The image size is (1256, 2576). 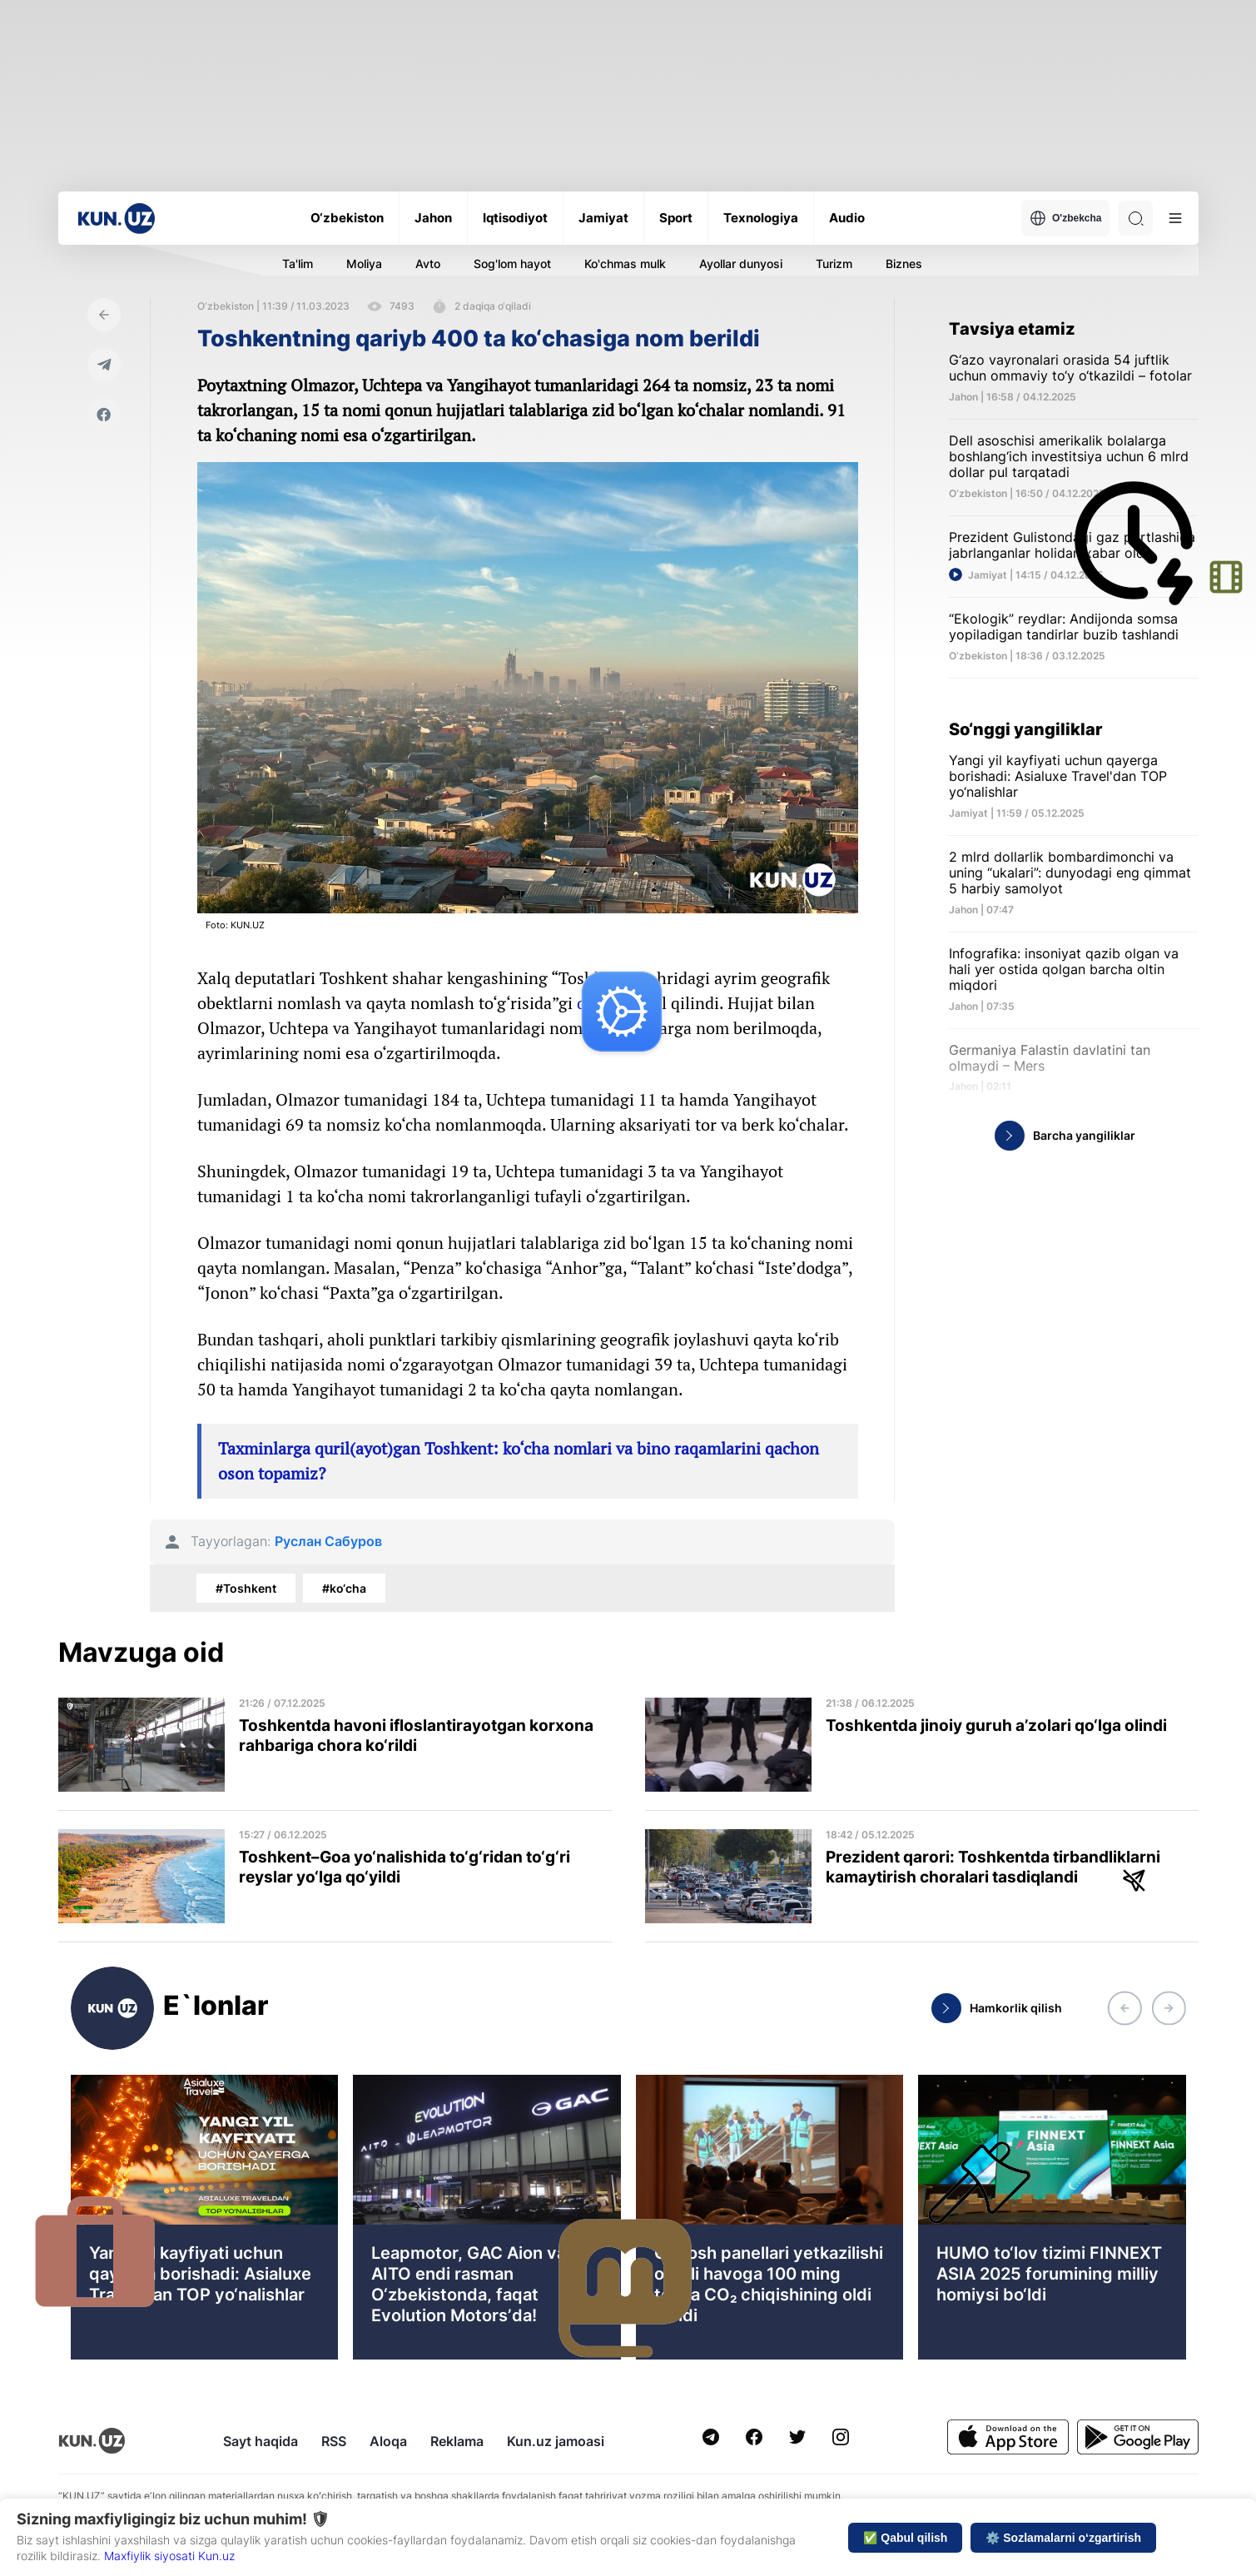 I want to click on access woodcutting or crafting tools, so click(x=979, y=2186).